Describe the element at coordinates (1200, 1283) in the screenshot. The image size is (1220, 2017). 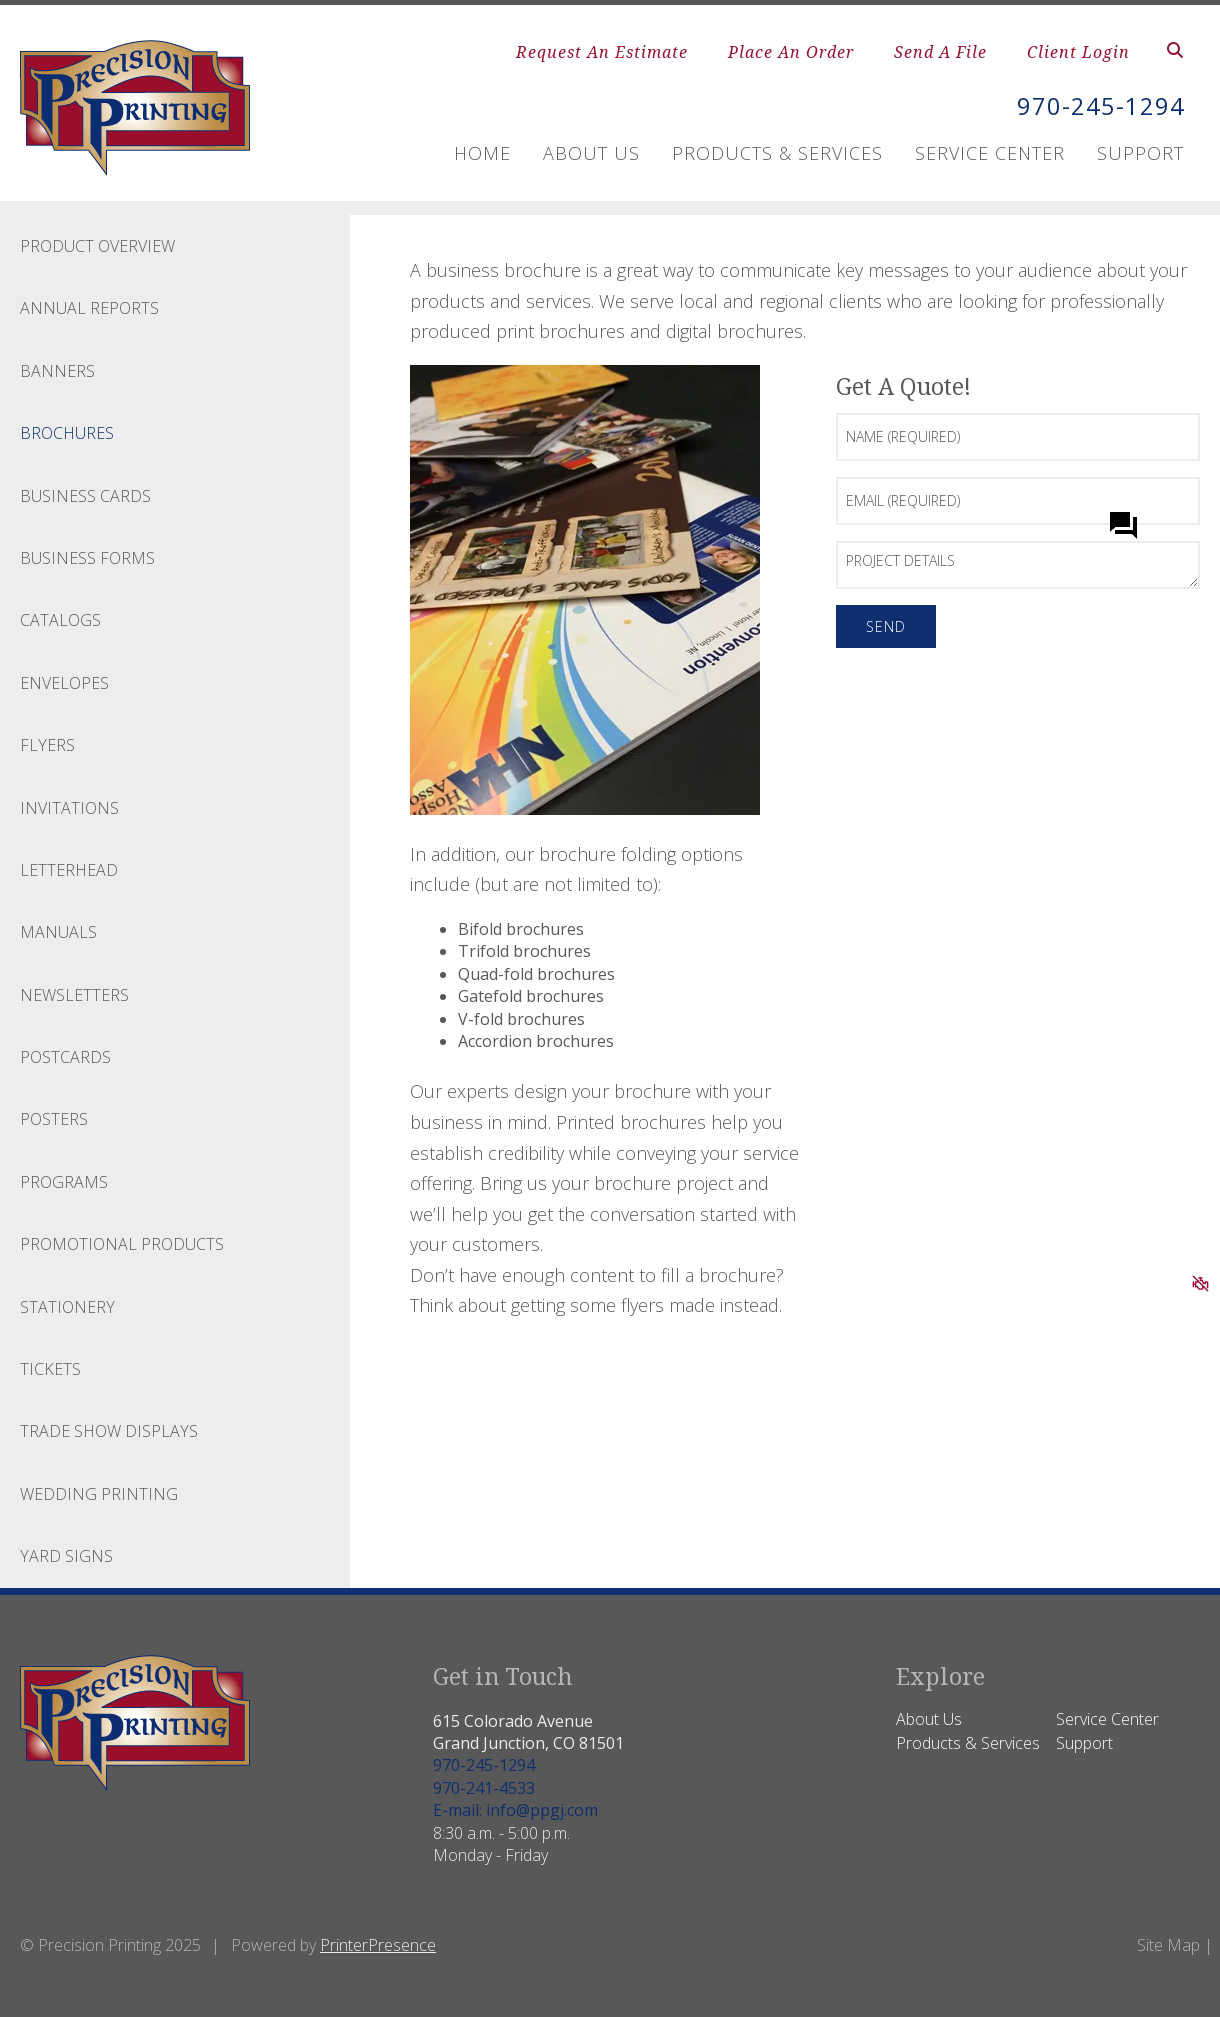
I see `engine disabled or turned off` at that location.